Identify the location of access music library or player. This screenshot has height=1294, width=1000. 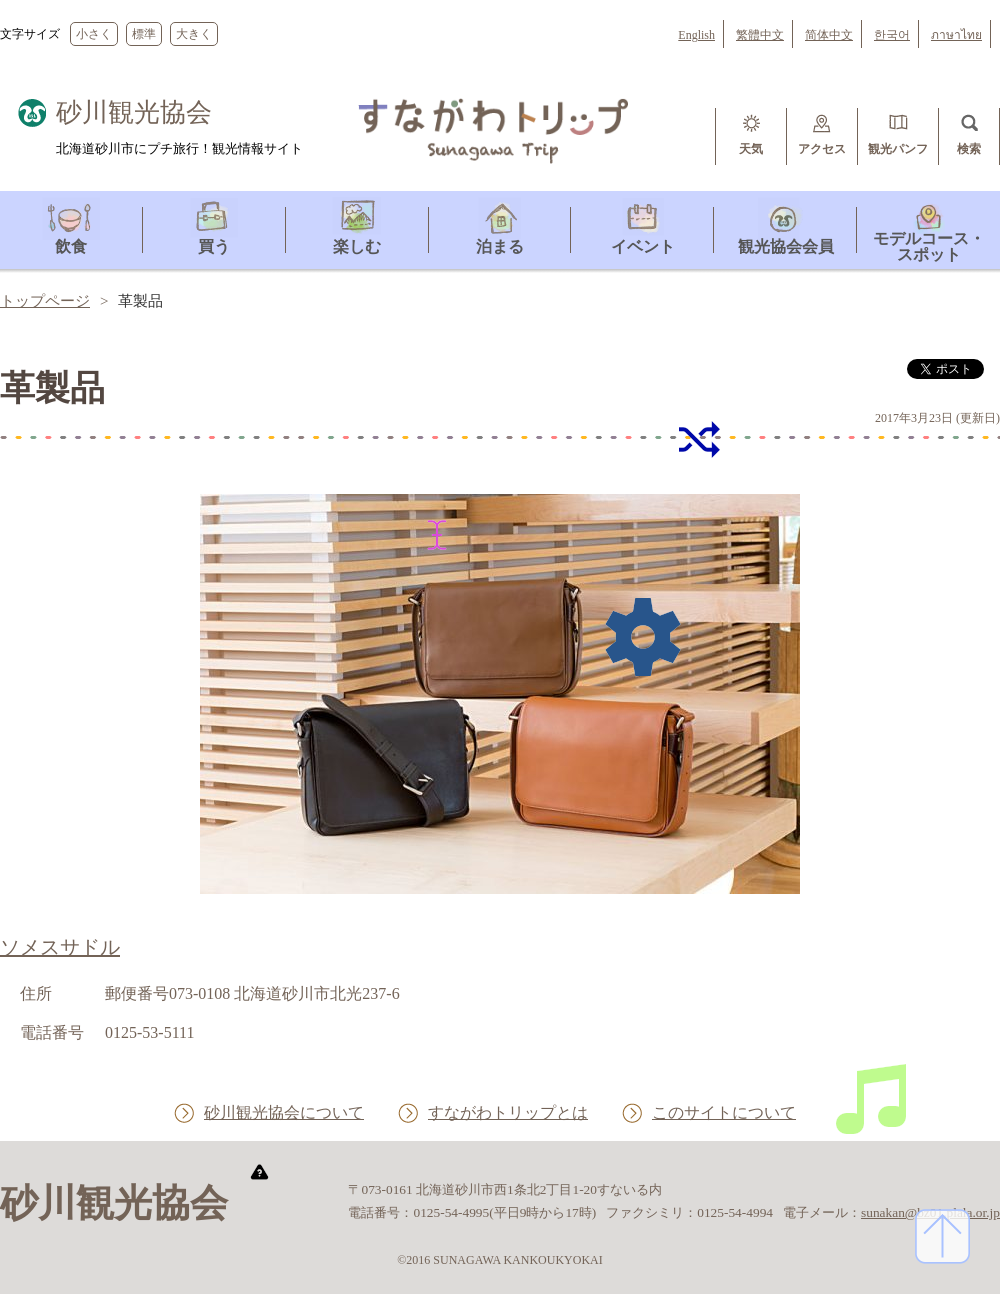
(871, 1099).